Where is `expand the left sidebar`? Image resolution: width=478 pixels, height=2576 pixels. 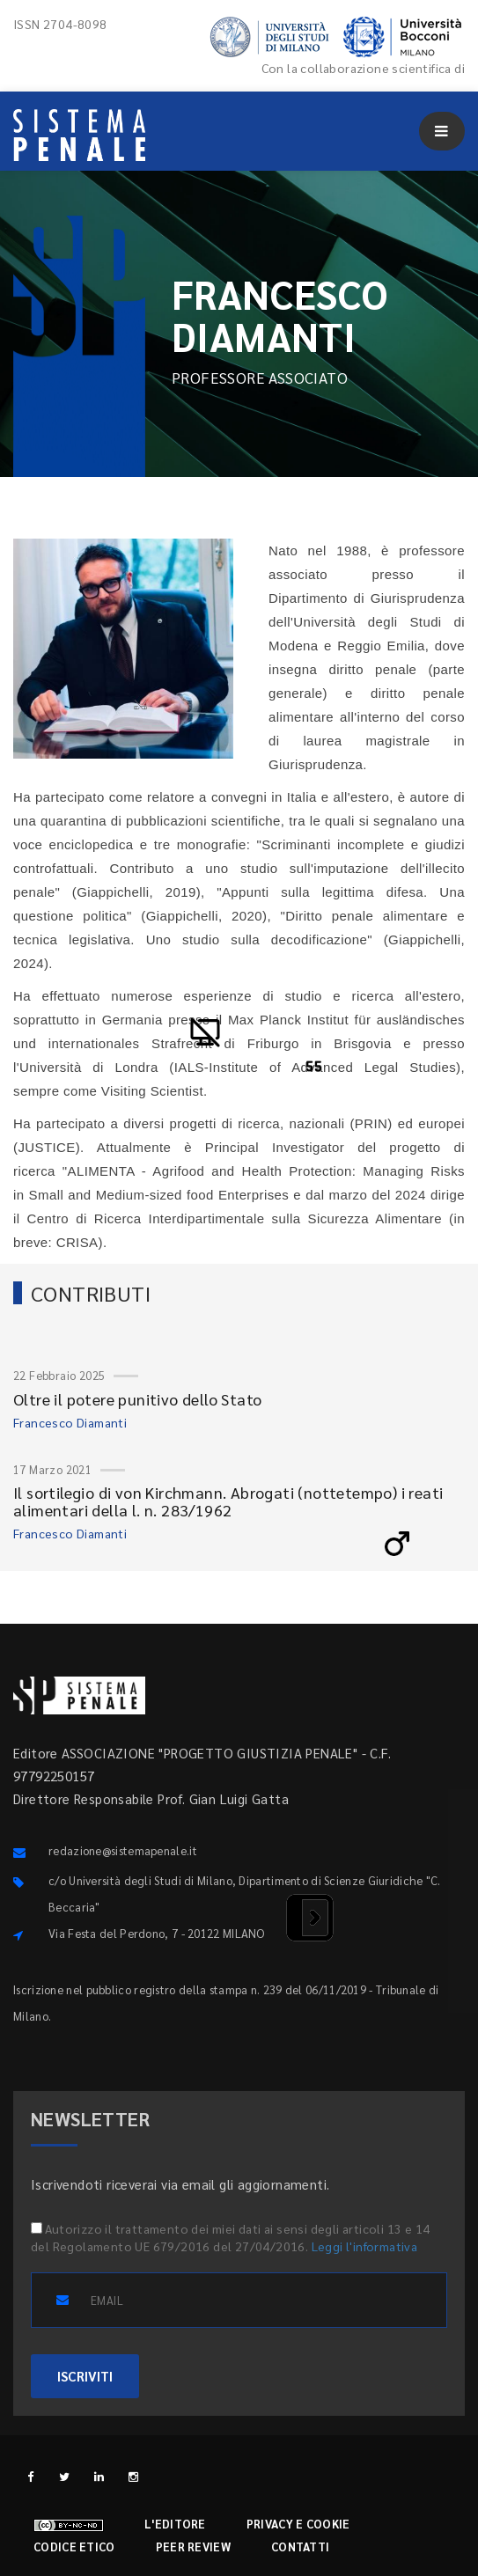
expand the left sidebar is located at coordinates (310, 1918).